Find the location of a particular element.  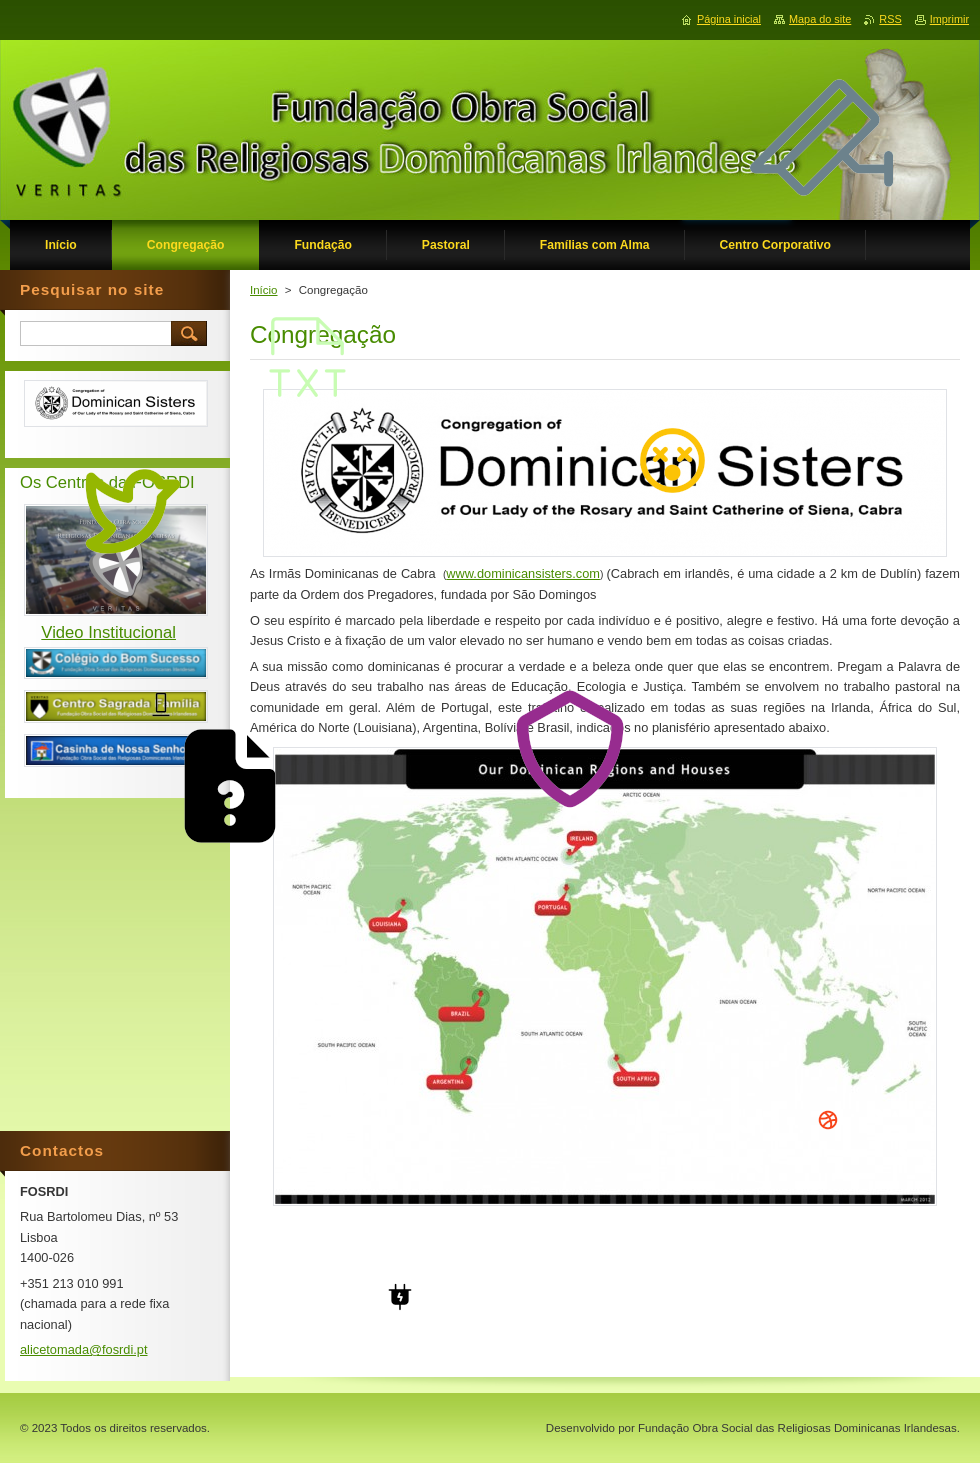

align object to bottom edge is located at coordinates (161, 704).